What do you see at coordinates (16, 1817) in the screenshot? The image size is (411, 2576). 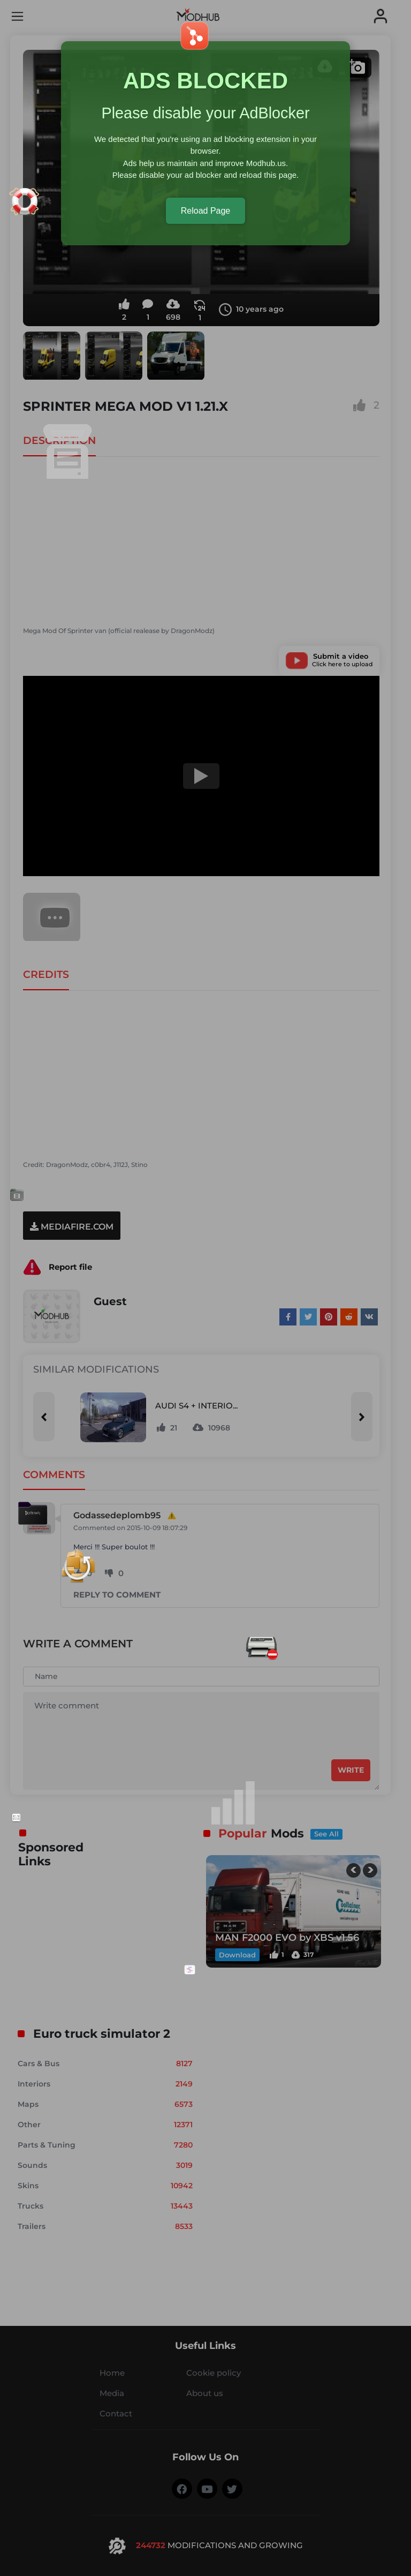 I see `fit content to window` at bounding box center [16, 1817].